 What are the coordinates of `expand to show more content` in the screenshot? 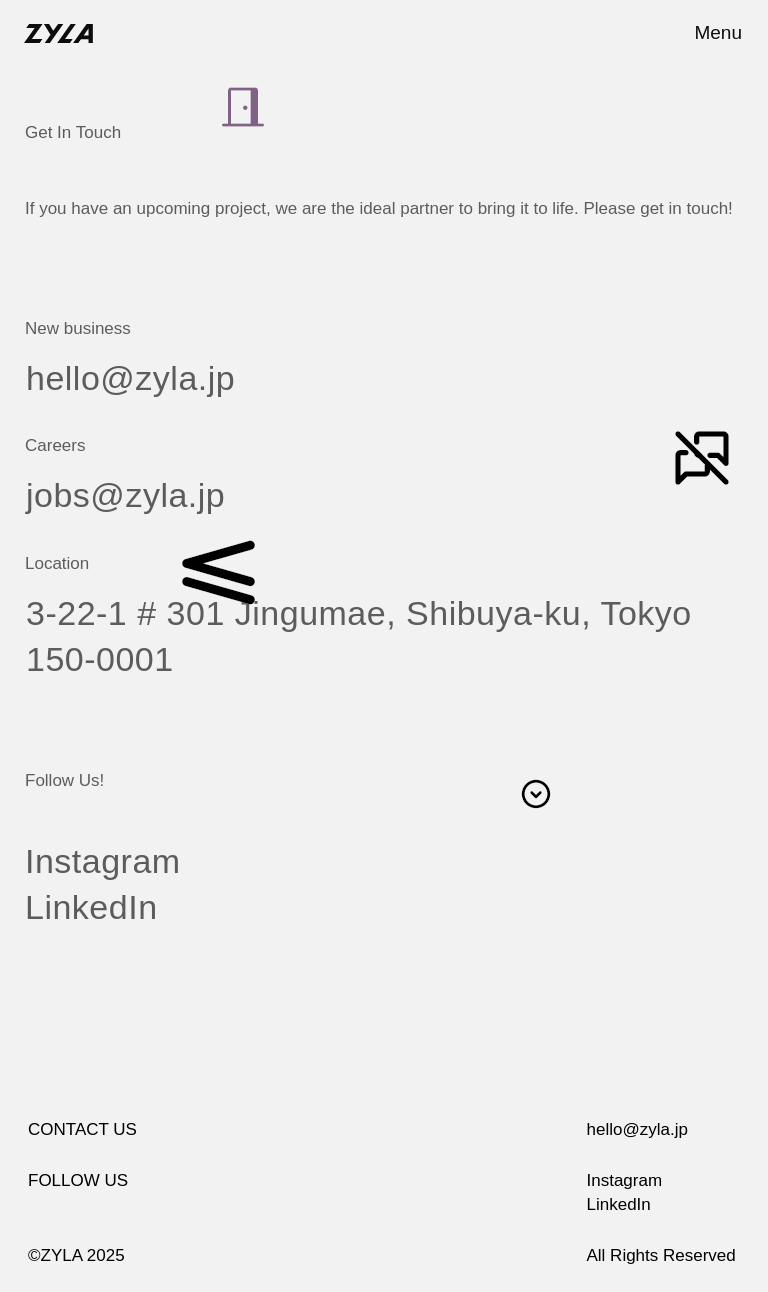 It's located at (536, 794).